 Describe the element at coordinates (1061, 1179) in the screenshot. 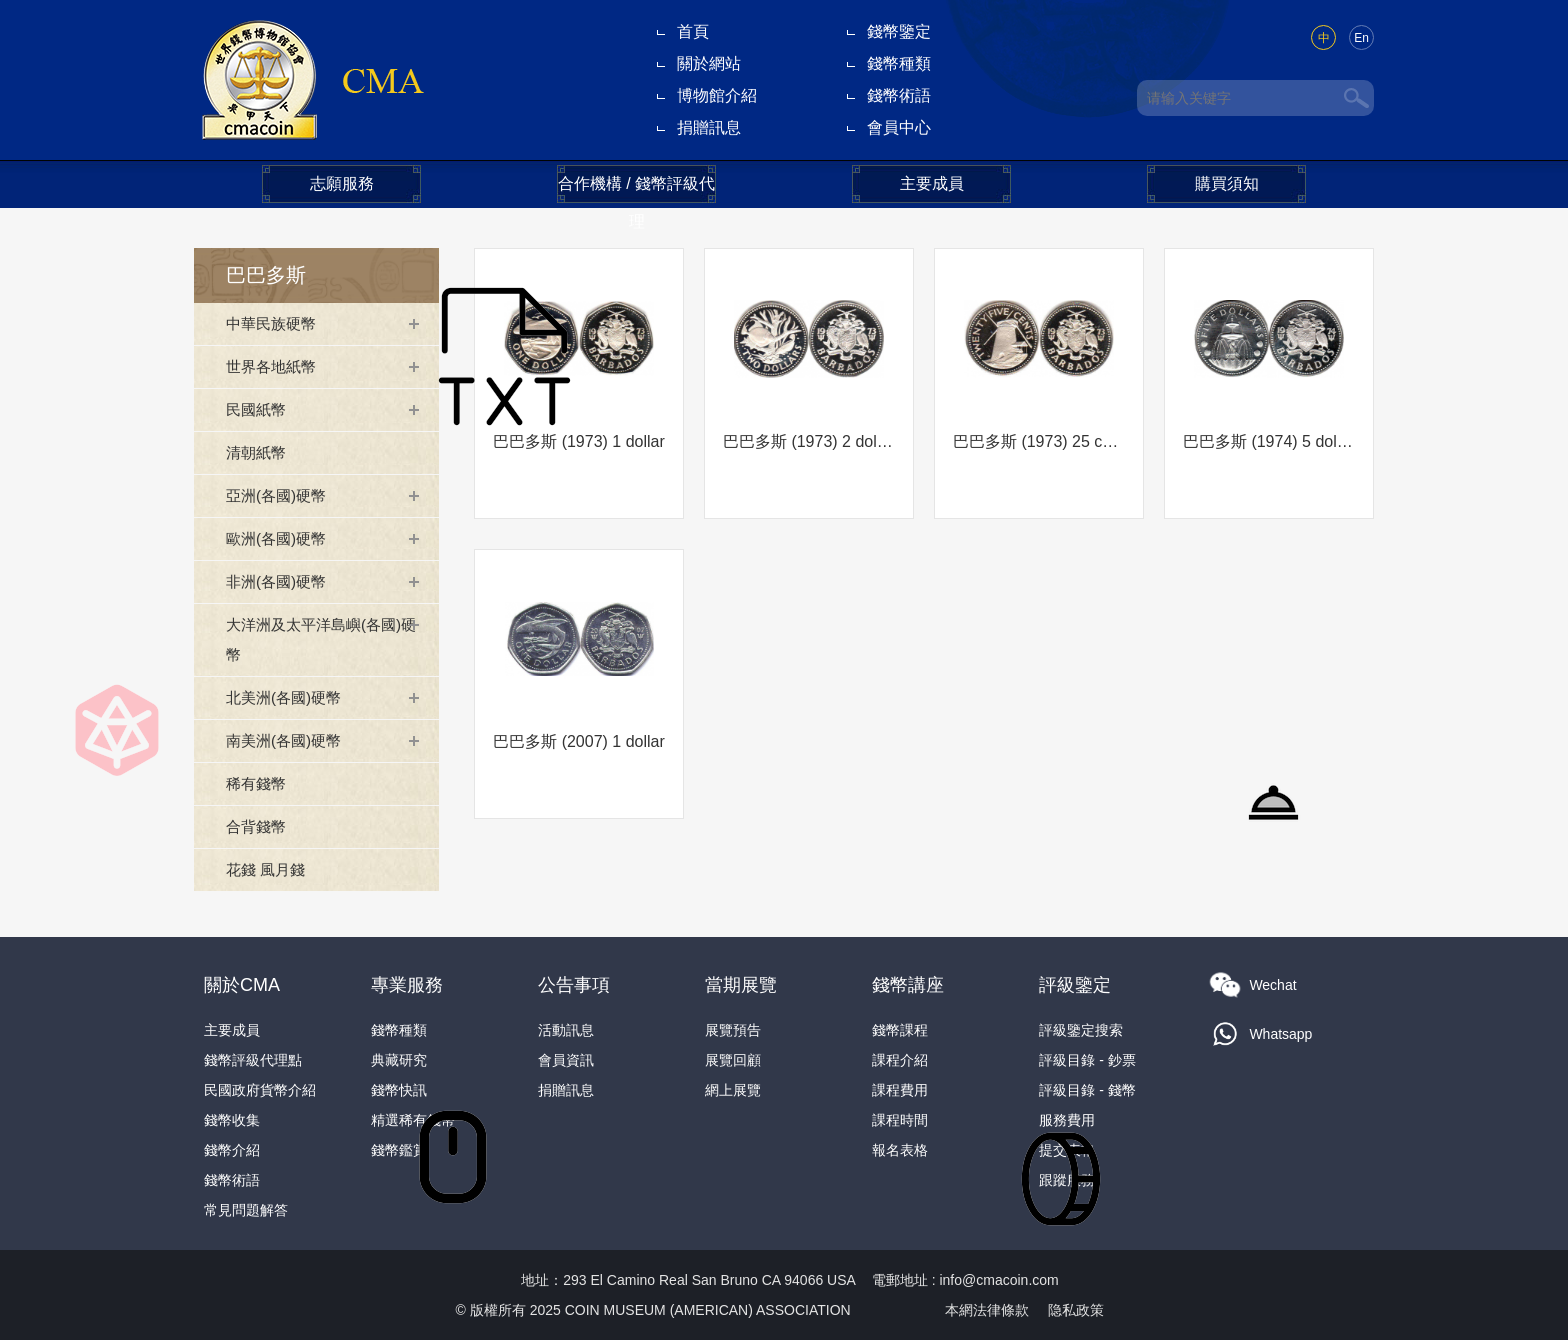

I see `view account balance or currency` at that location.